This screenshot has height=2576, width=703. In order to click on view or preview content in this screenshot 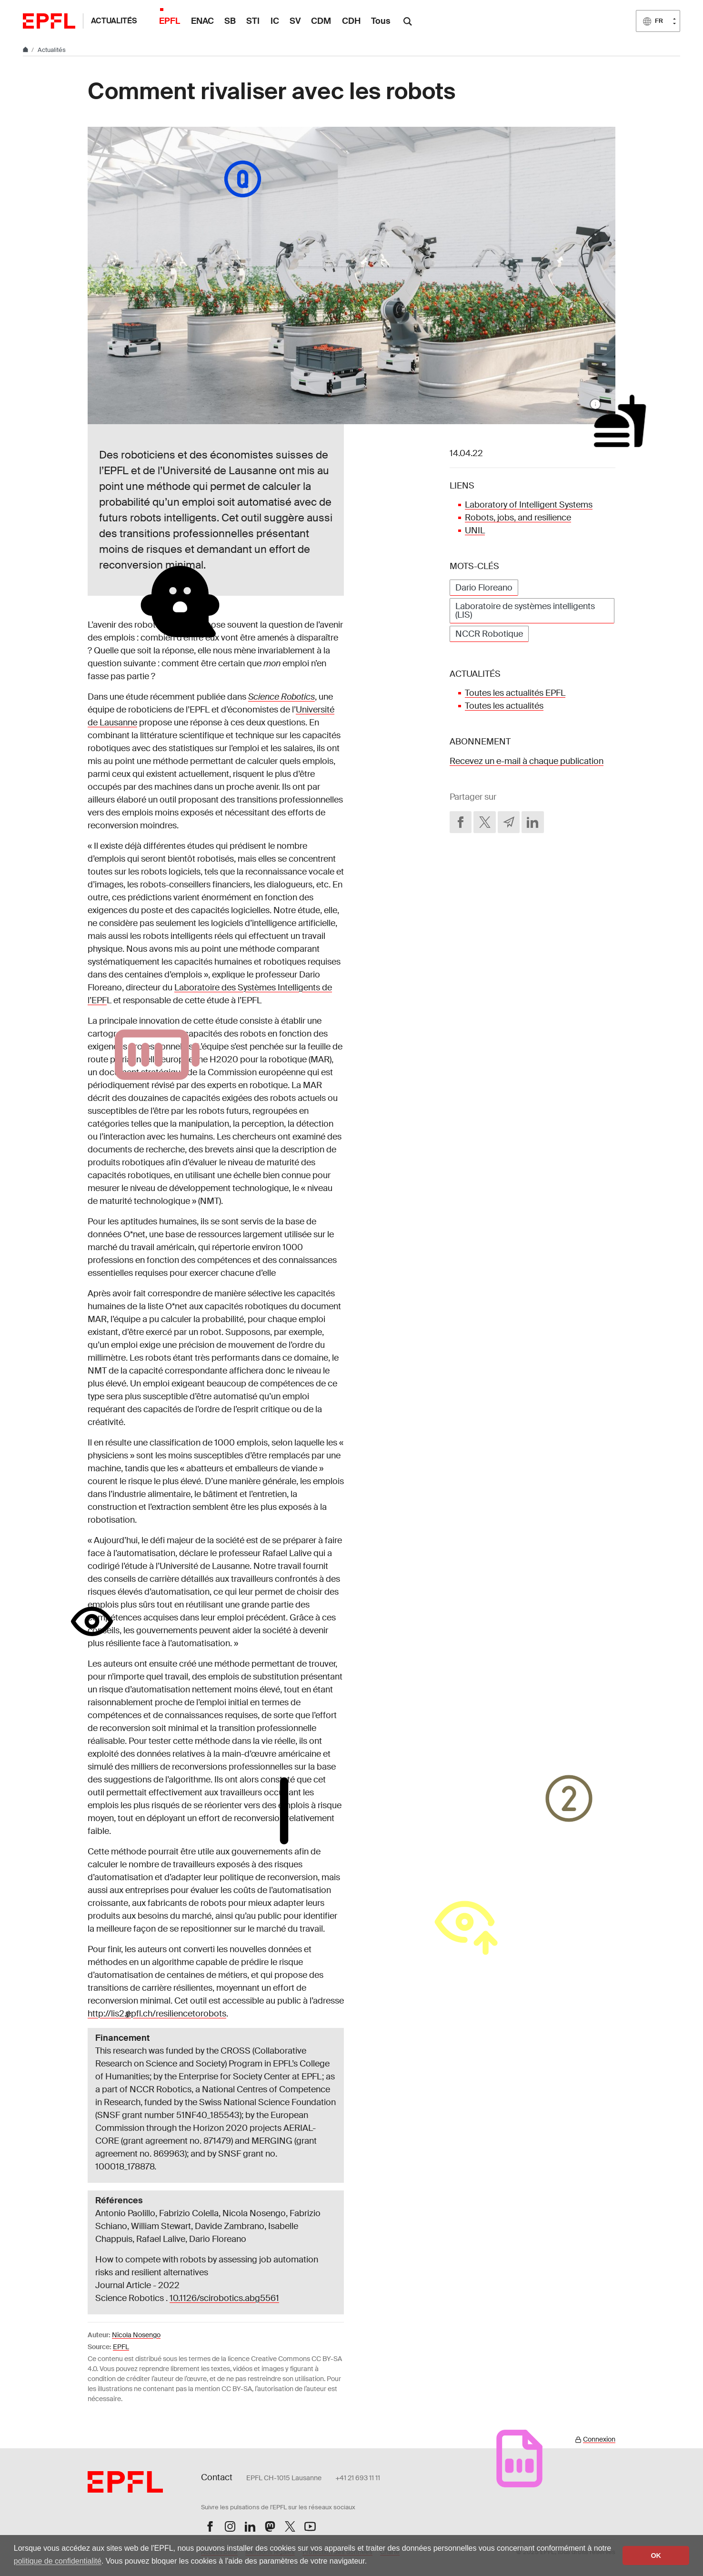, I will do `click(92, 1621)`.